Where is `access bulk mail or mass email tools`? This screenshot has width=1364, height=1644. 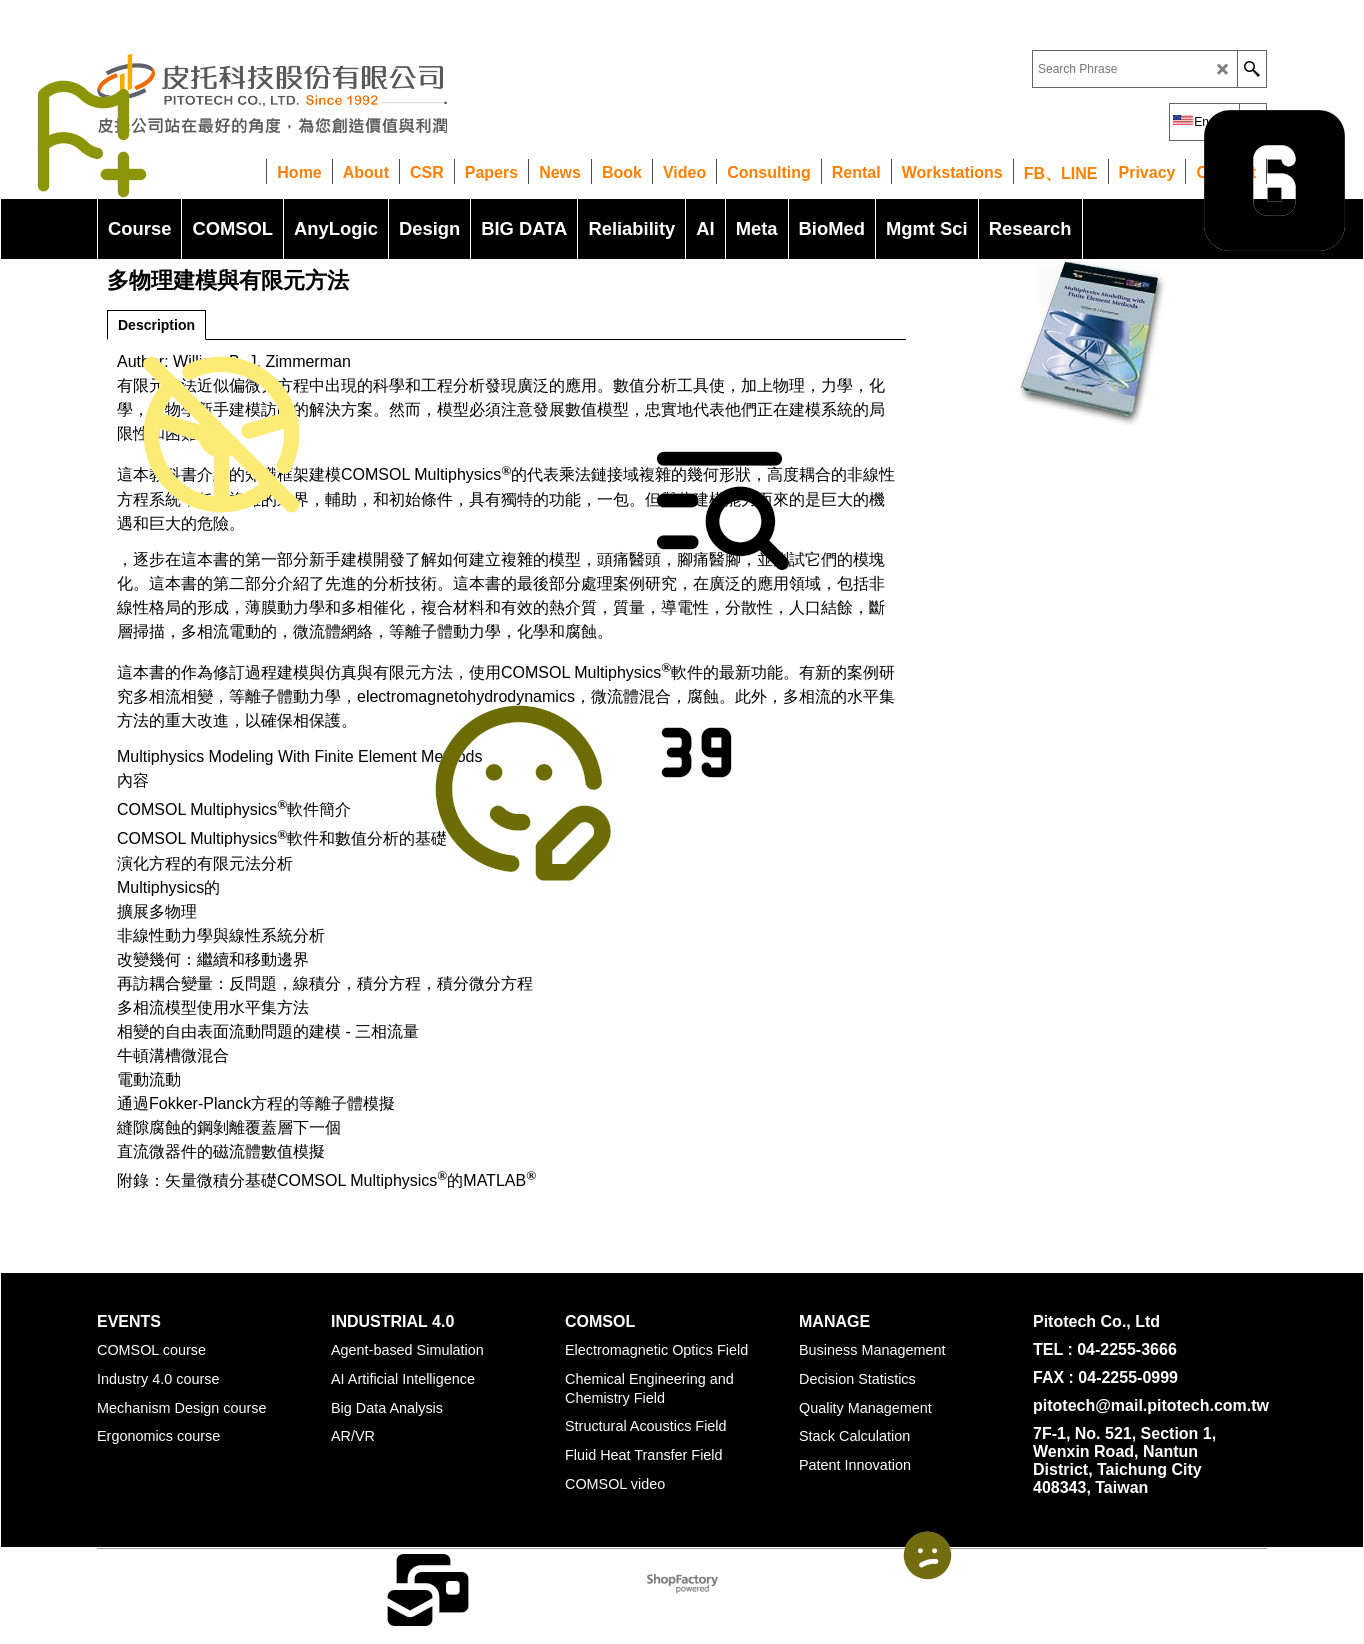 access bulk mail or mass email tools is located at coordinates (428, 1590).